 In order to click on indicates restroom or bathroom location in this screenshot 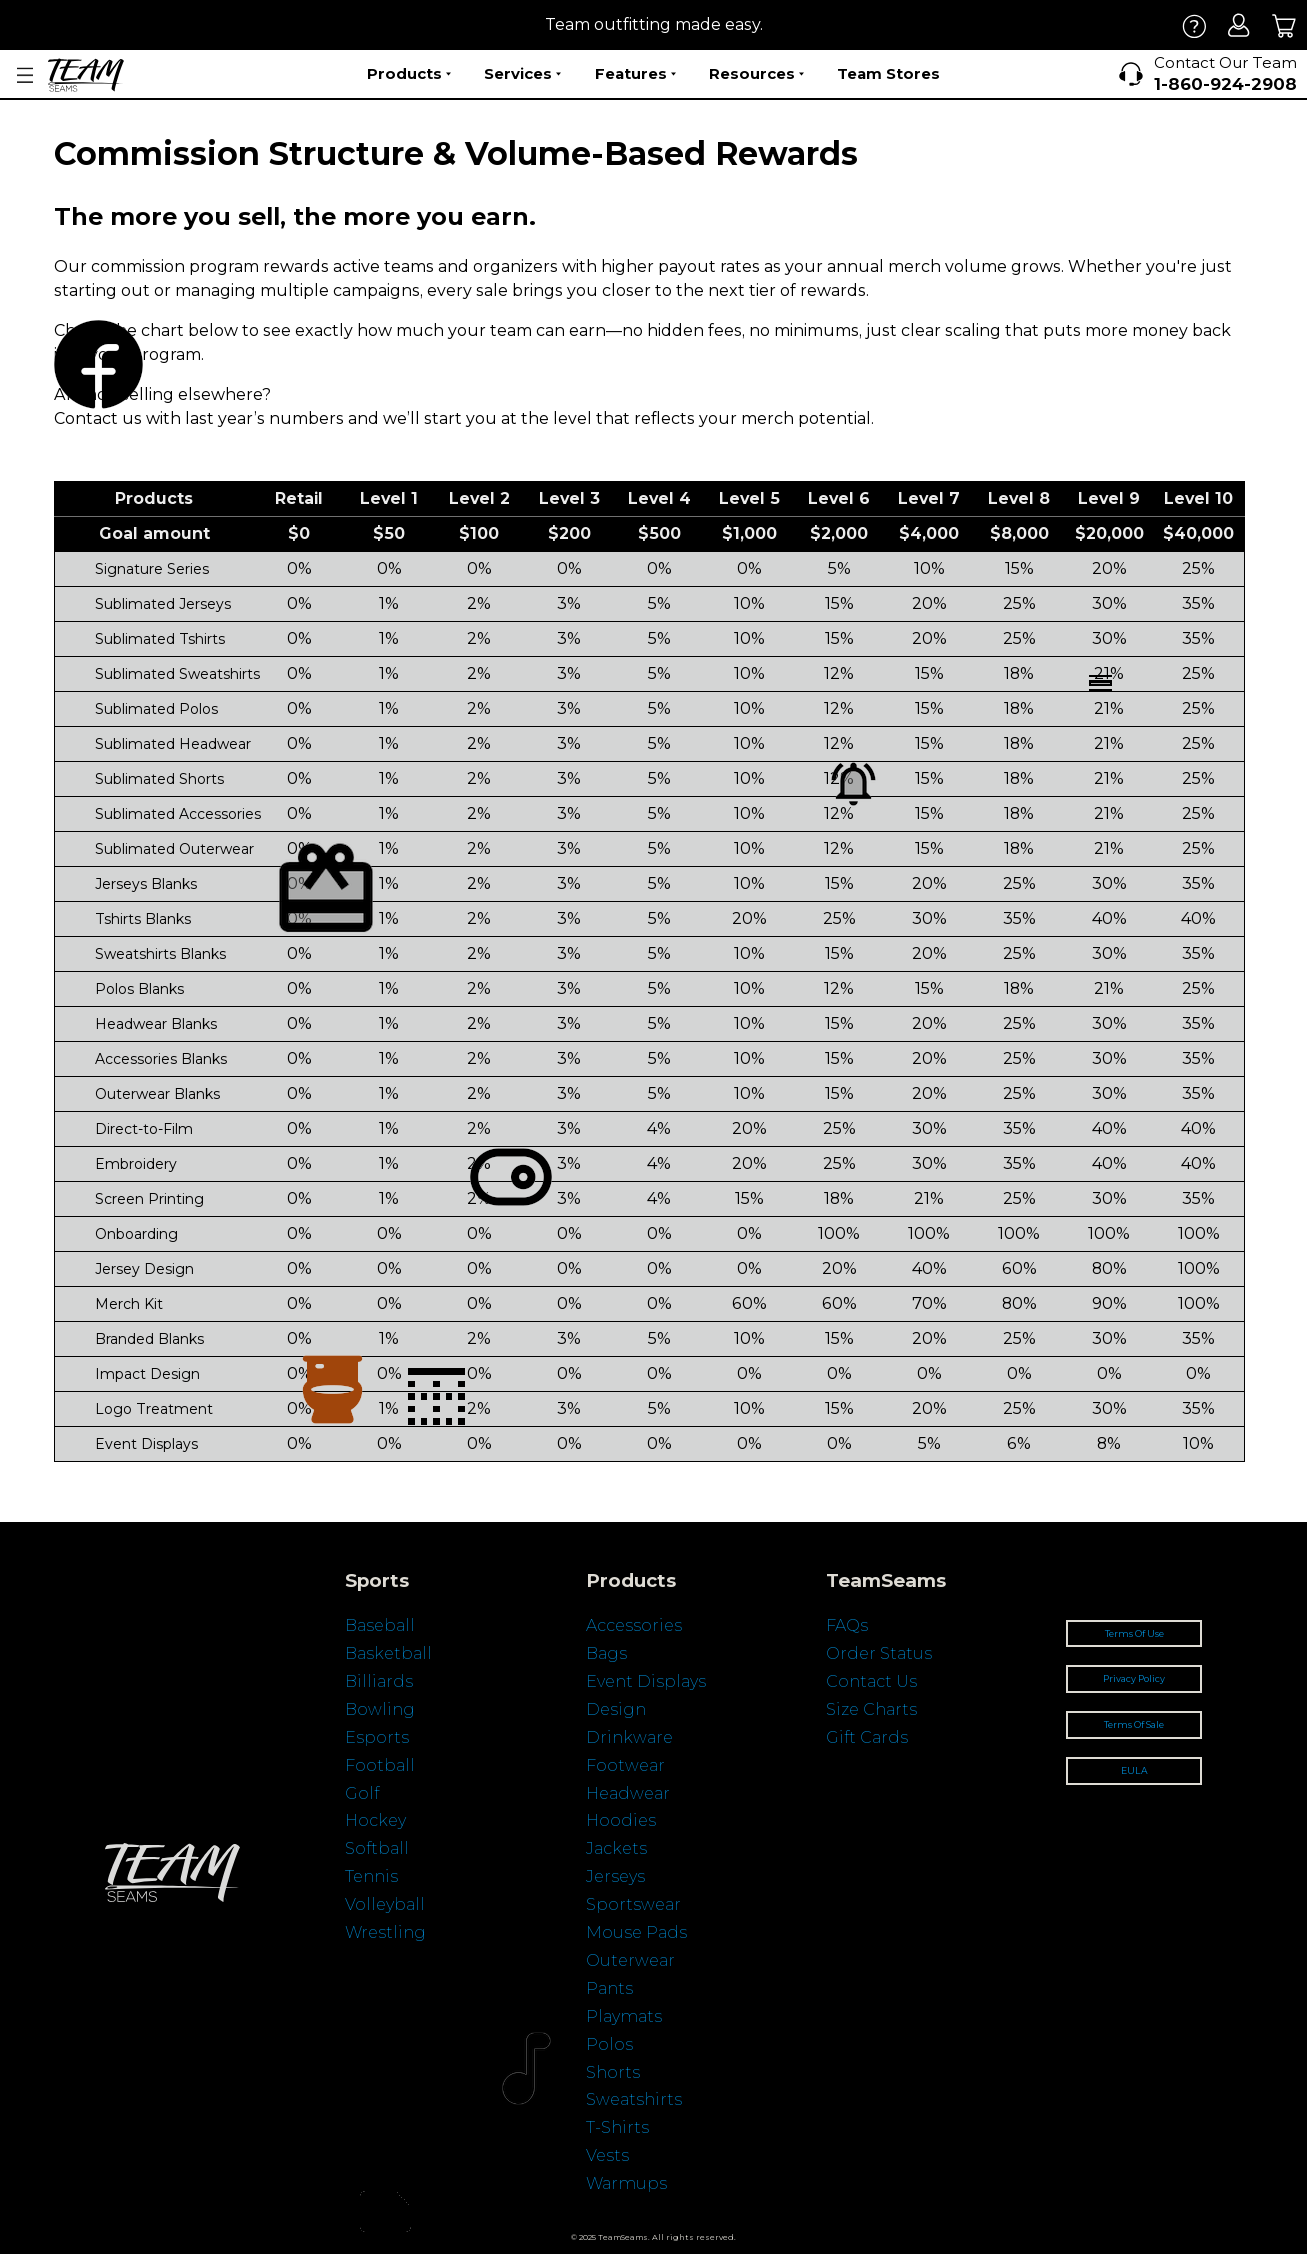, I will do `click(332, 1389)`.